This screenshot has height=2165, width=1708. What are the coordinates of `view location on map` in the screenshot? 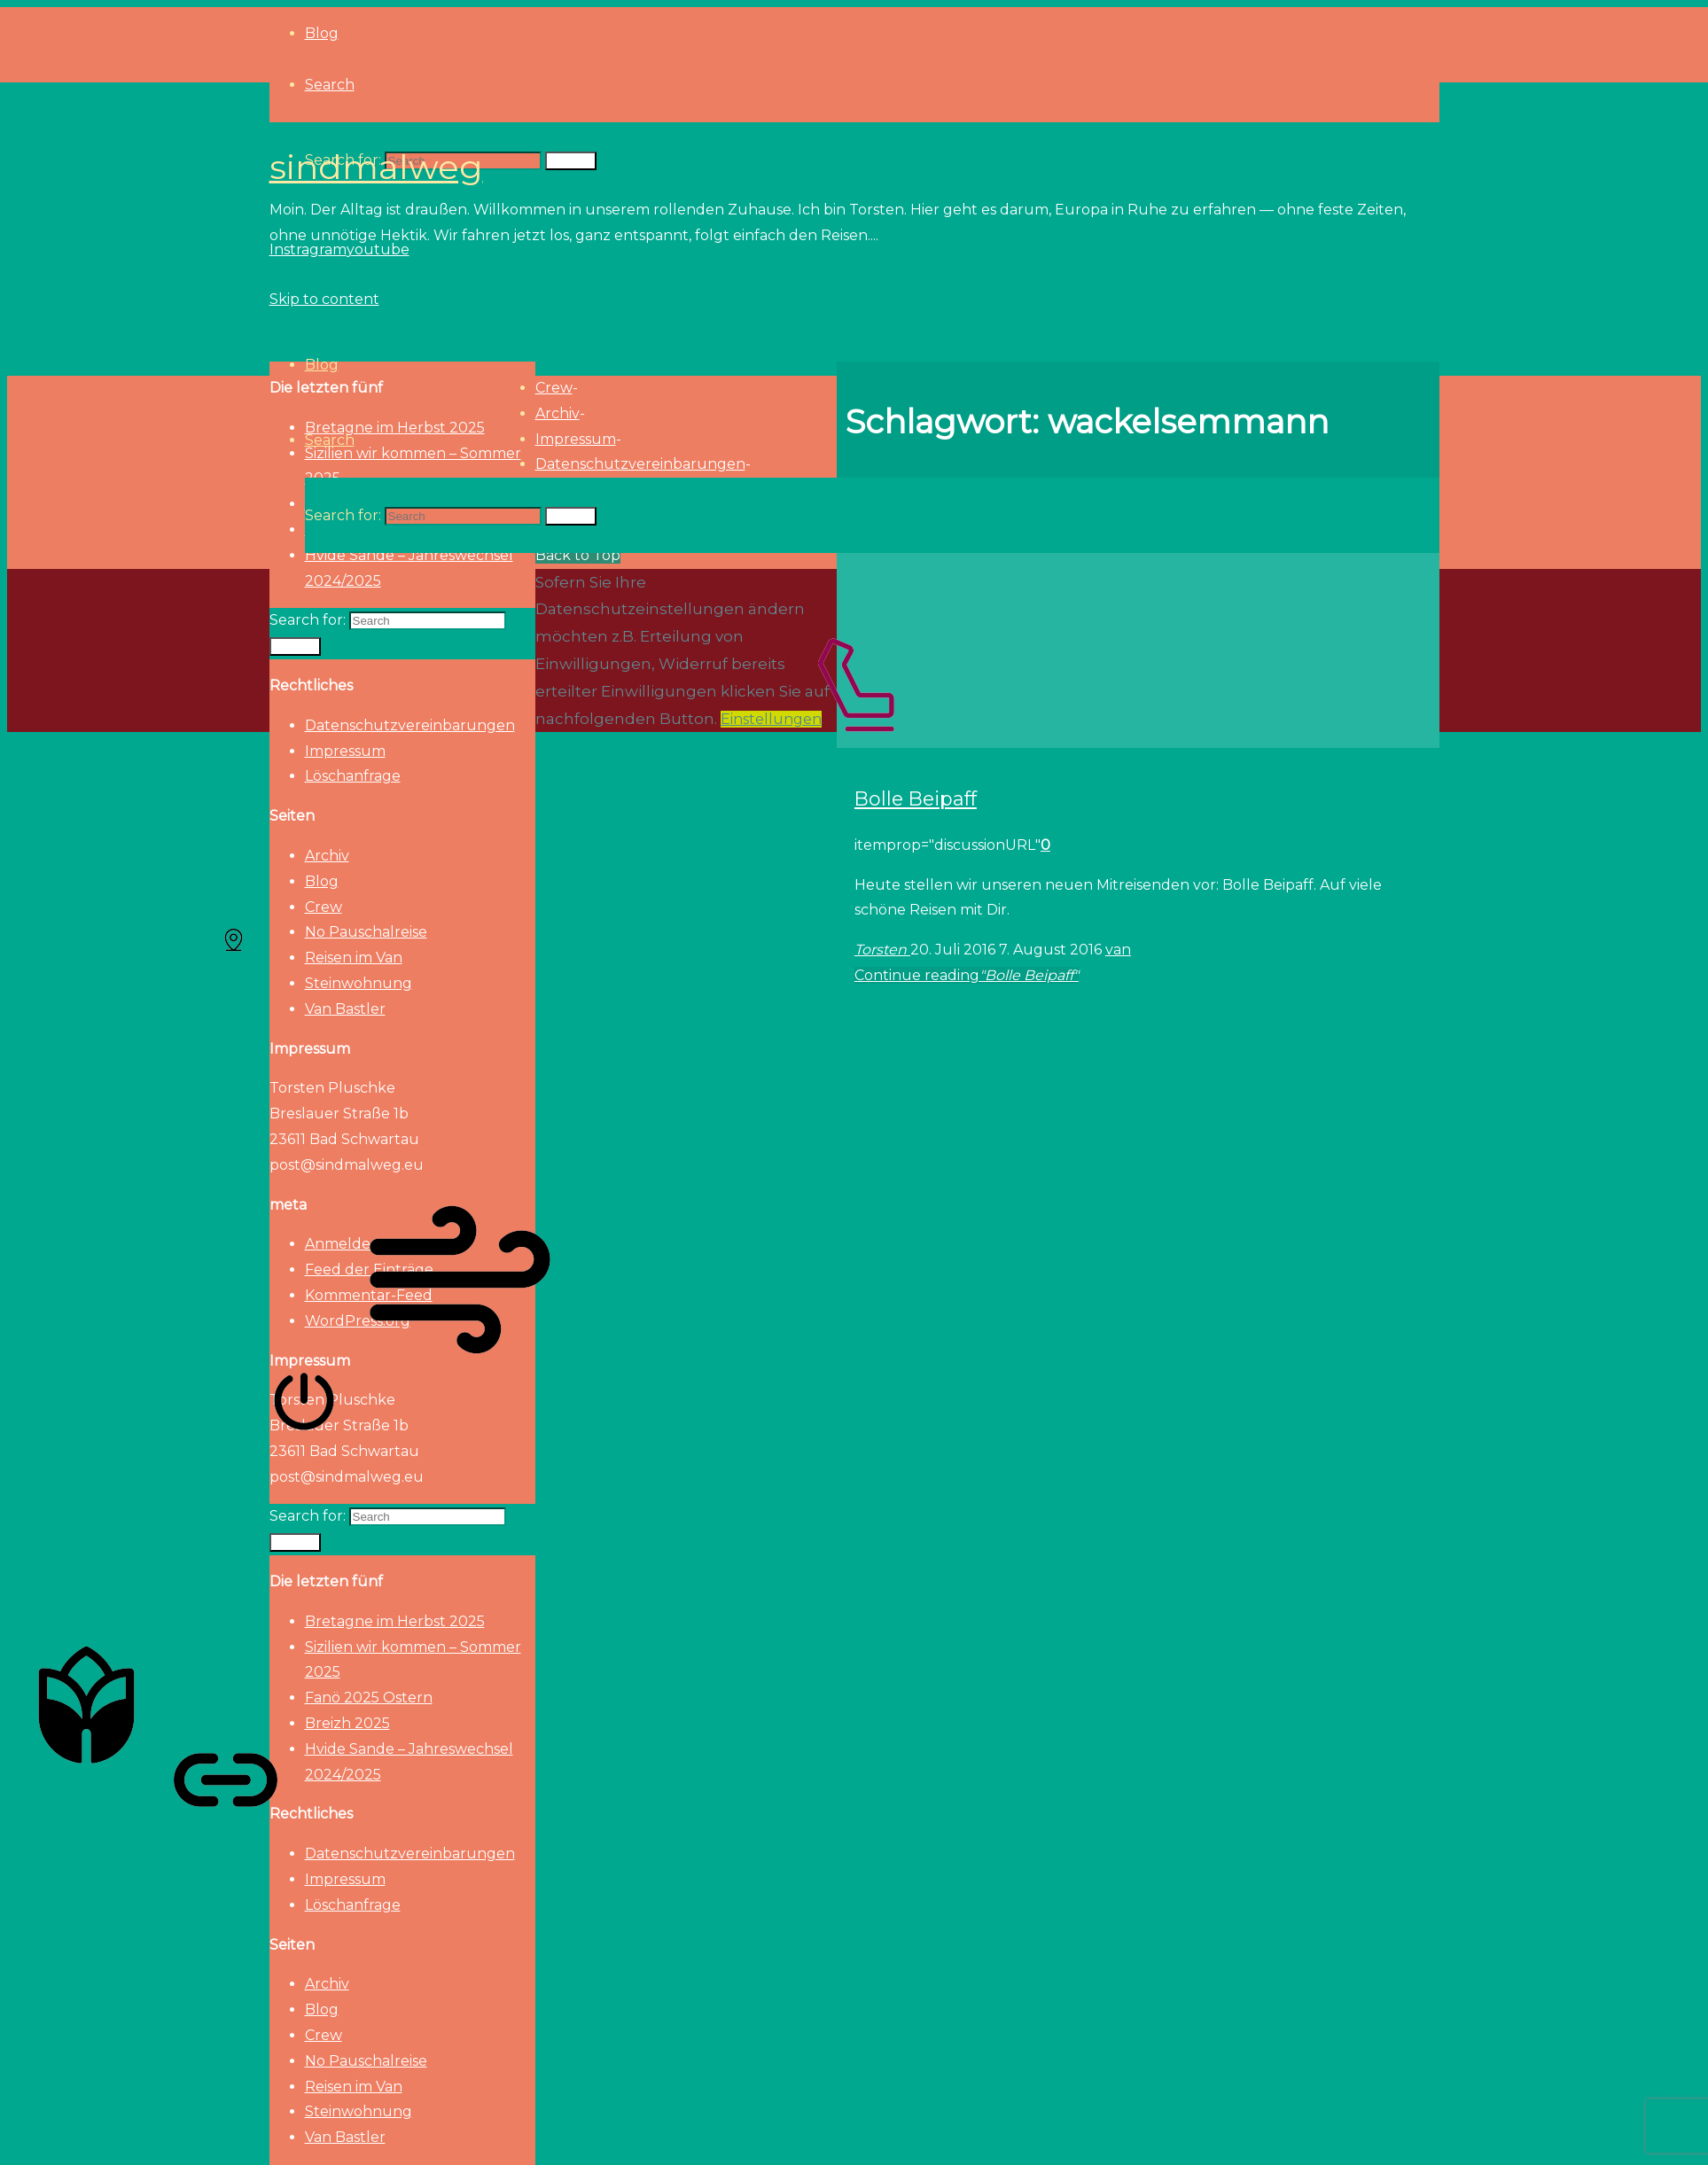 It's located at (233, 939).